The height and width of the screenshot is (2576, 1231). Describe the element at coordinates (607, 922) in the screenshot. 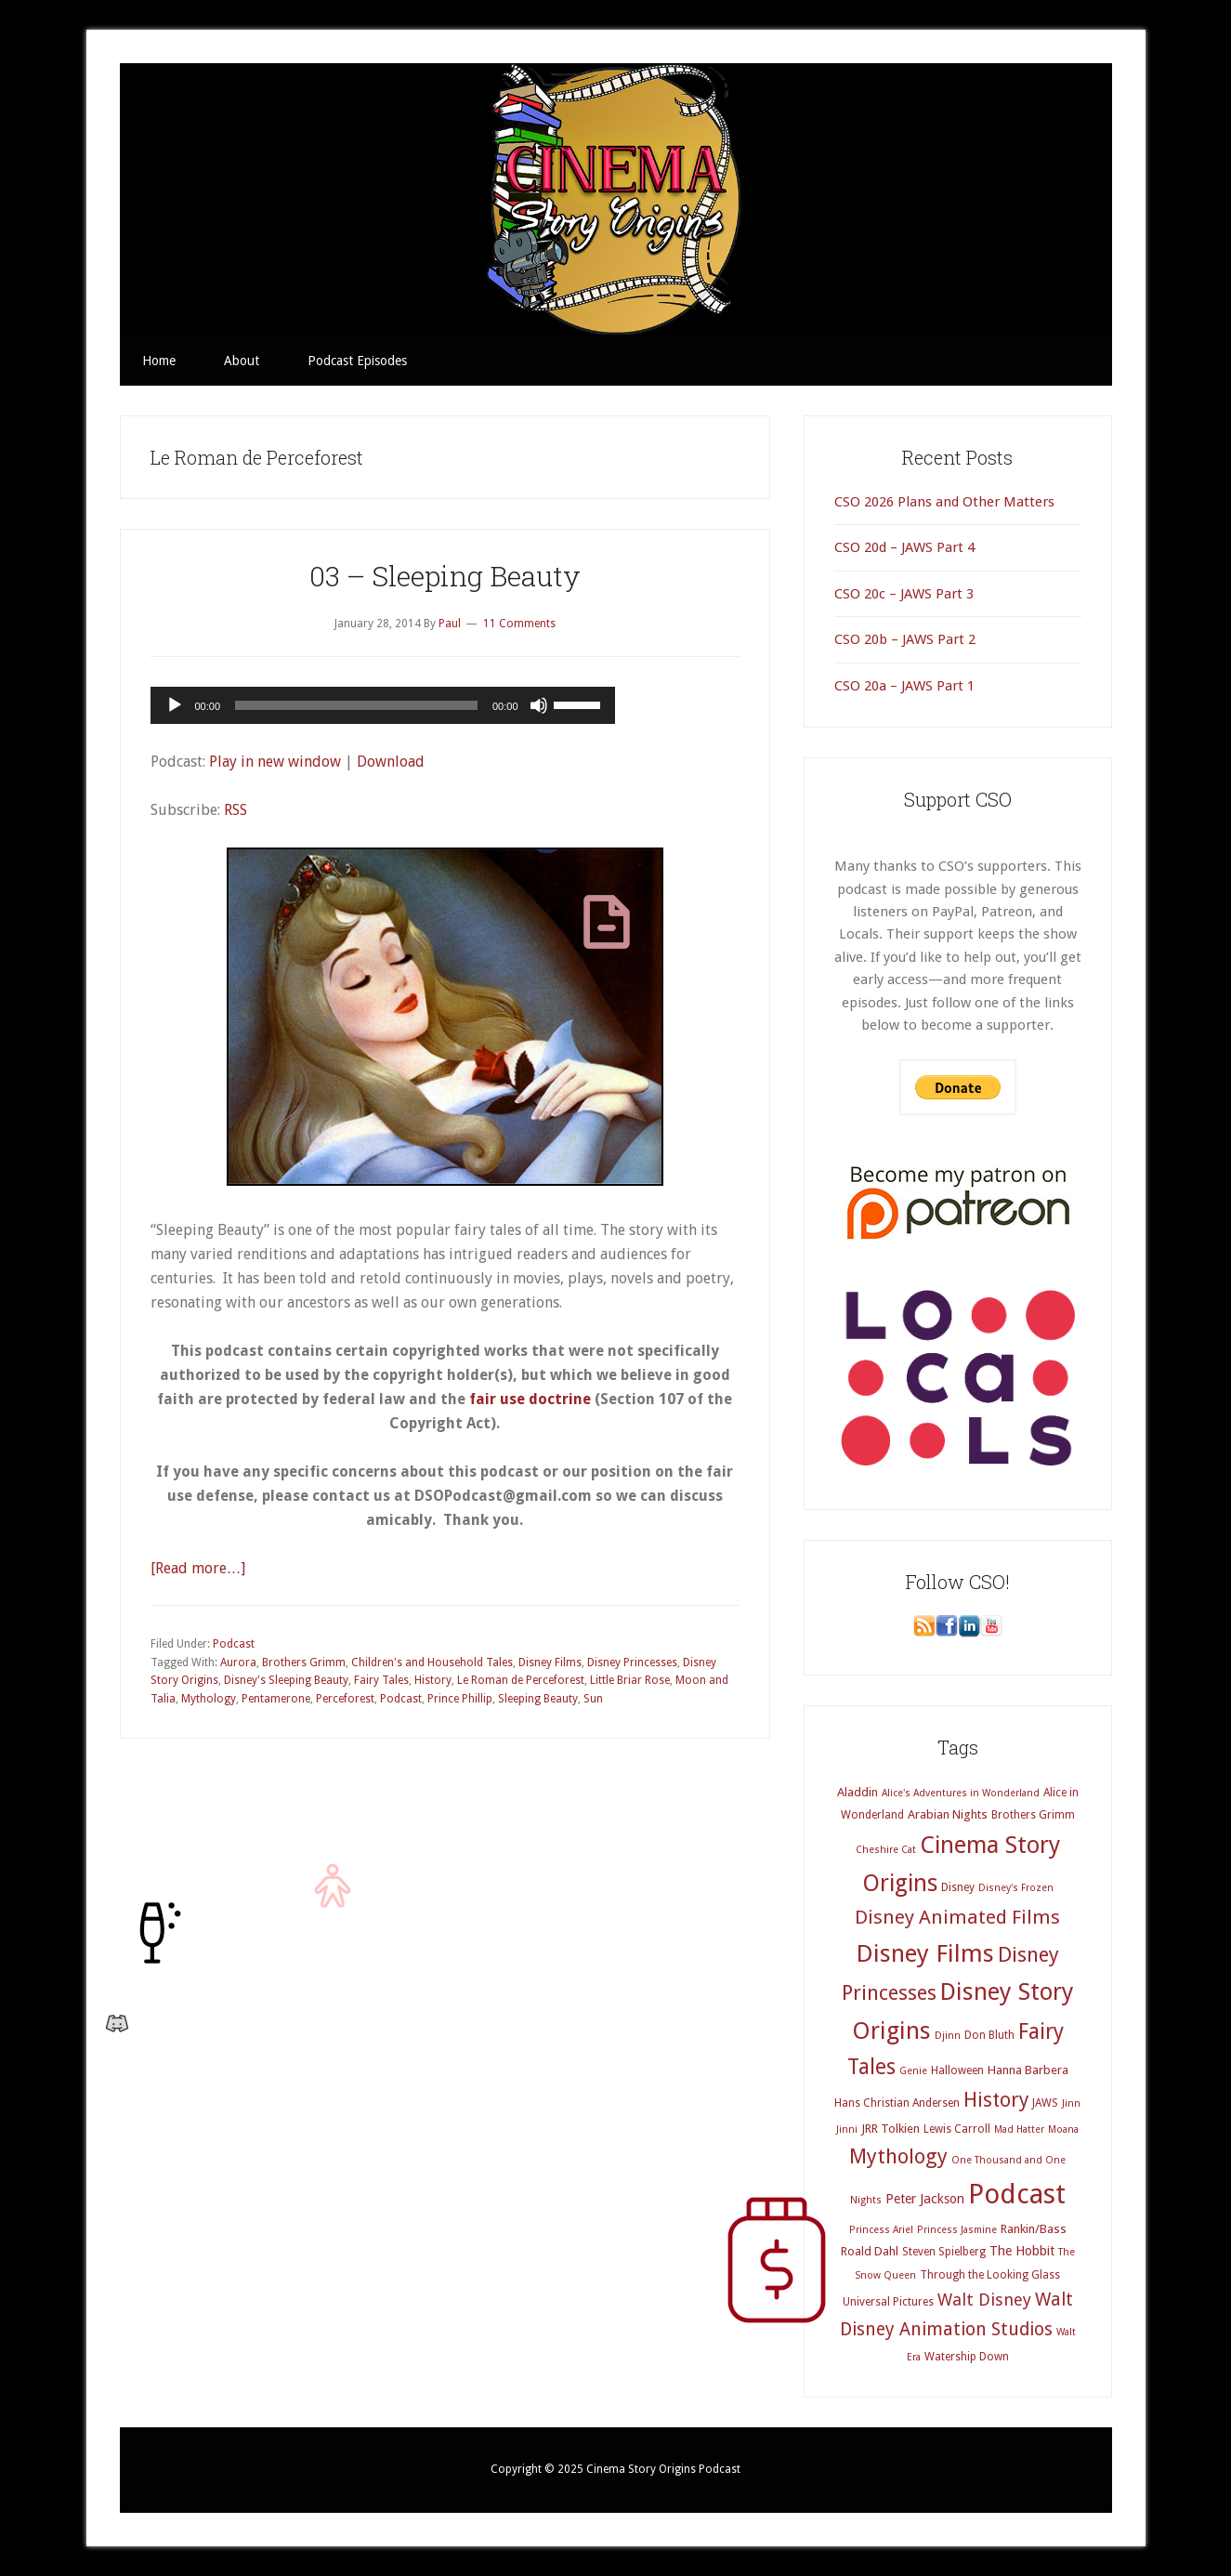

I see `remove a file from your collection` at that location.